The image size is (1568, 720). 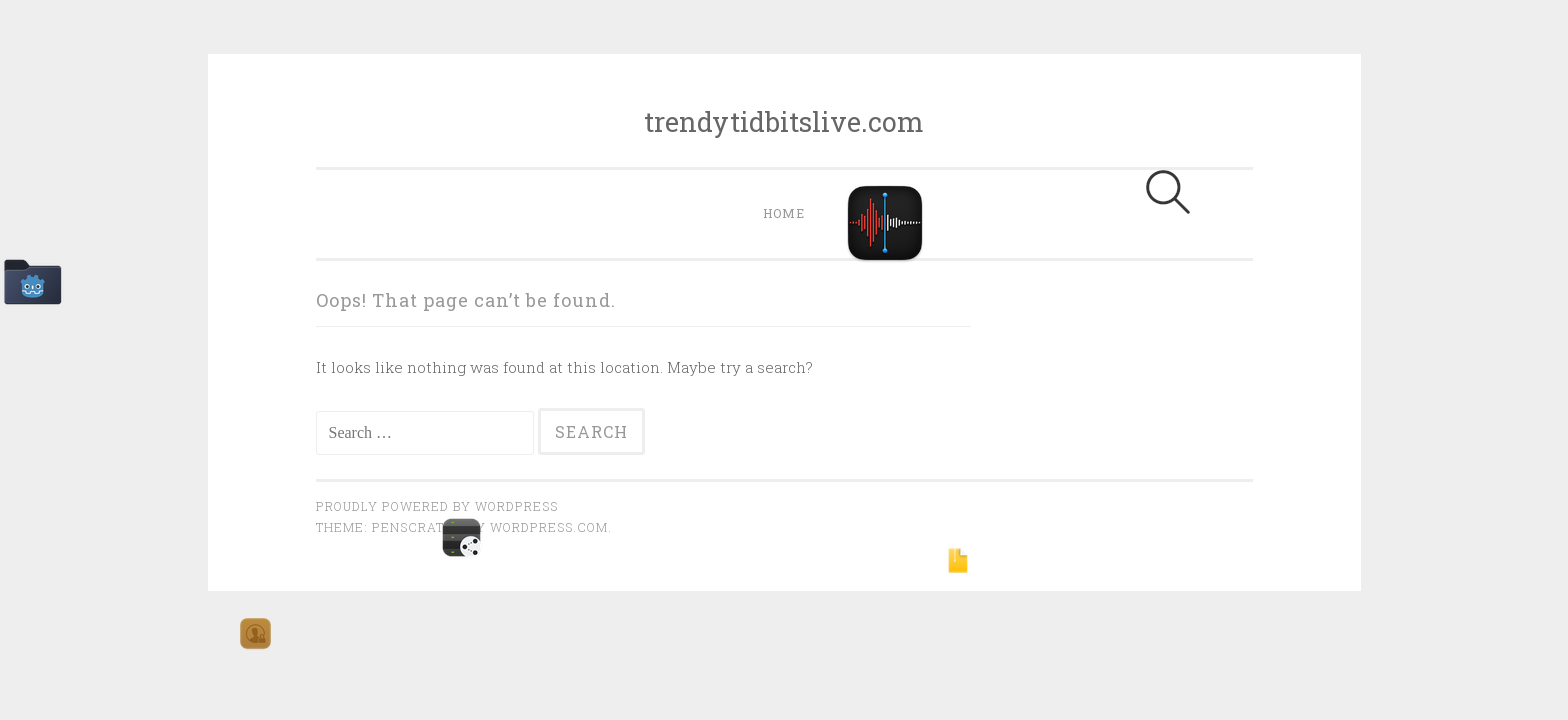 What do you see at coordinates (1168, 192) in the screenshot?
I see `search system preferences or settings` at bounding box center [1168, 192].